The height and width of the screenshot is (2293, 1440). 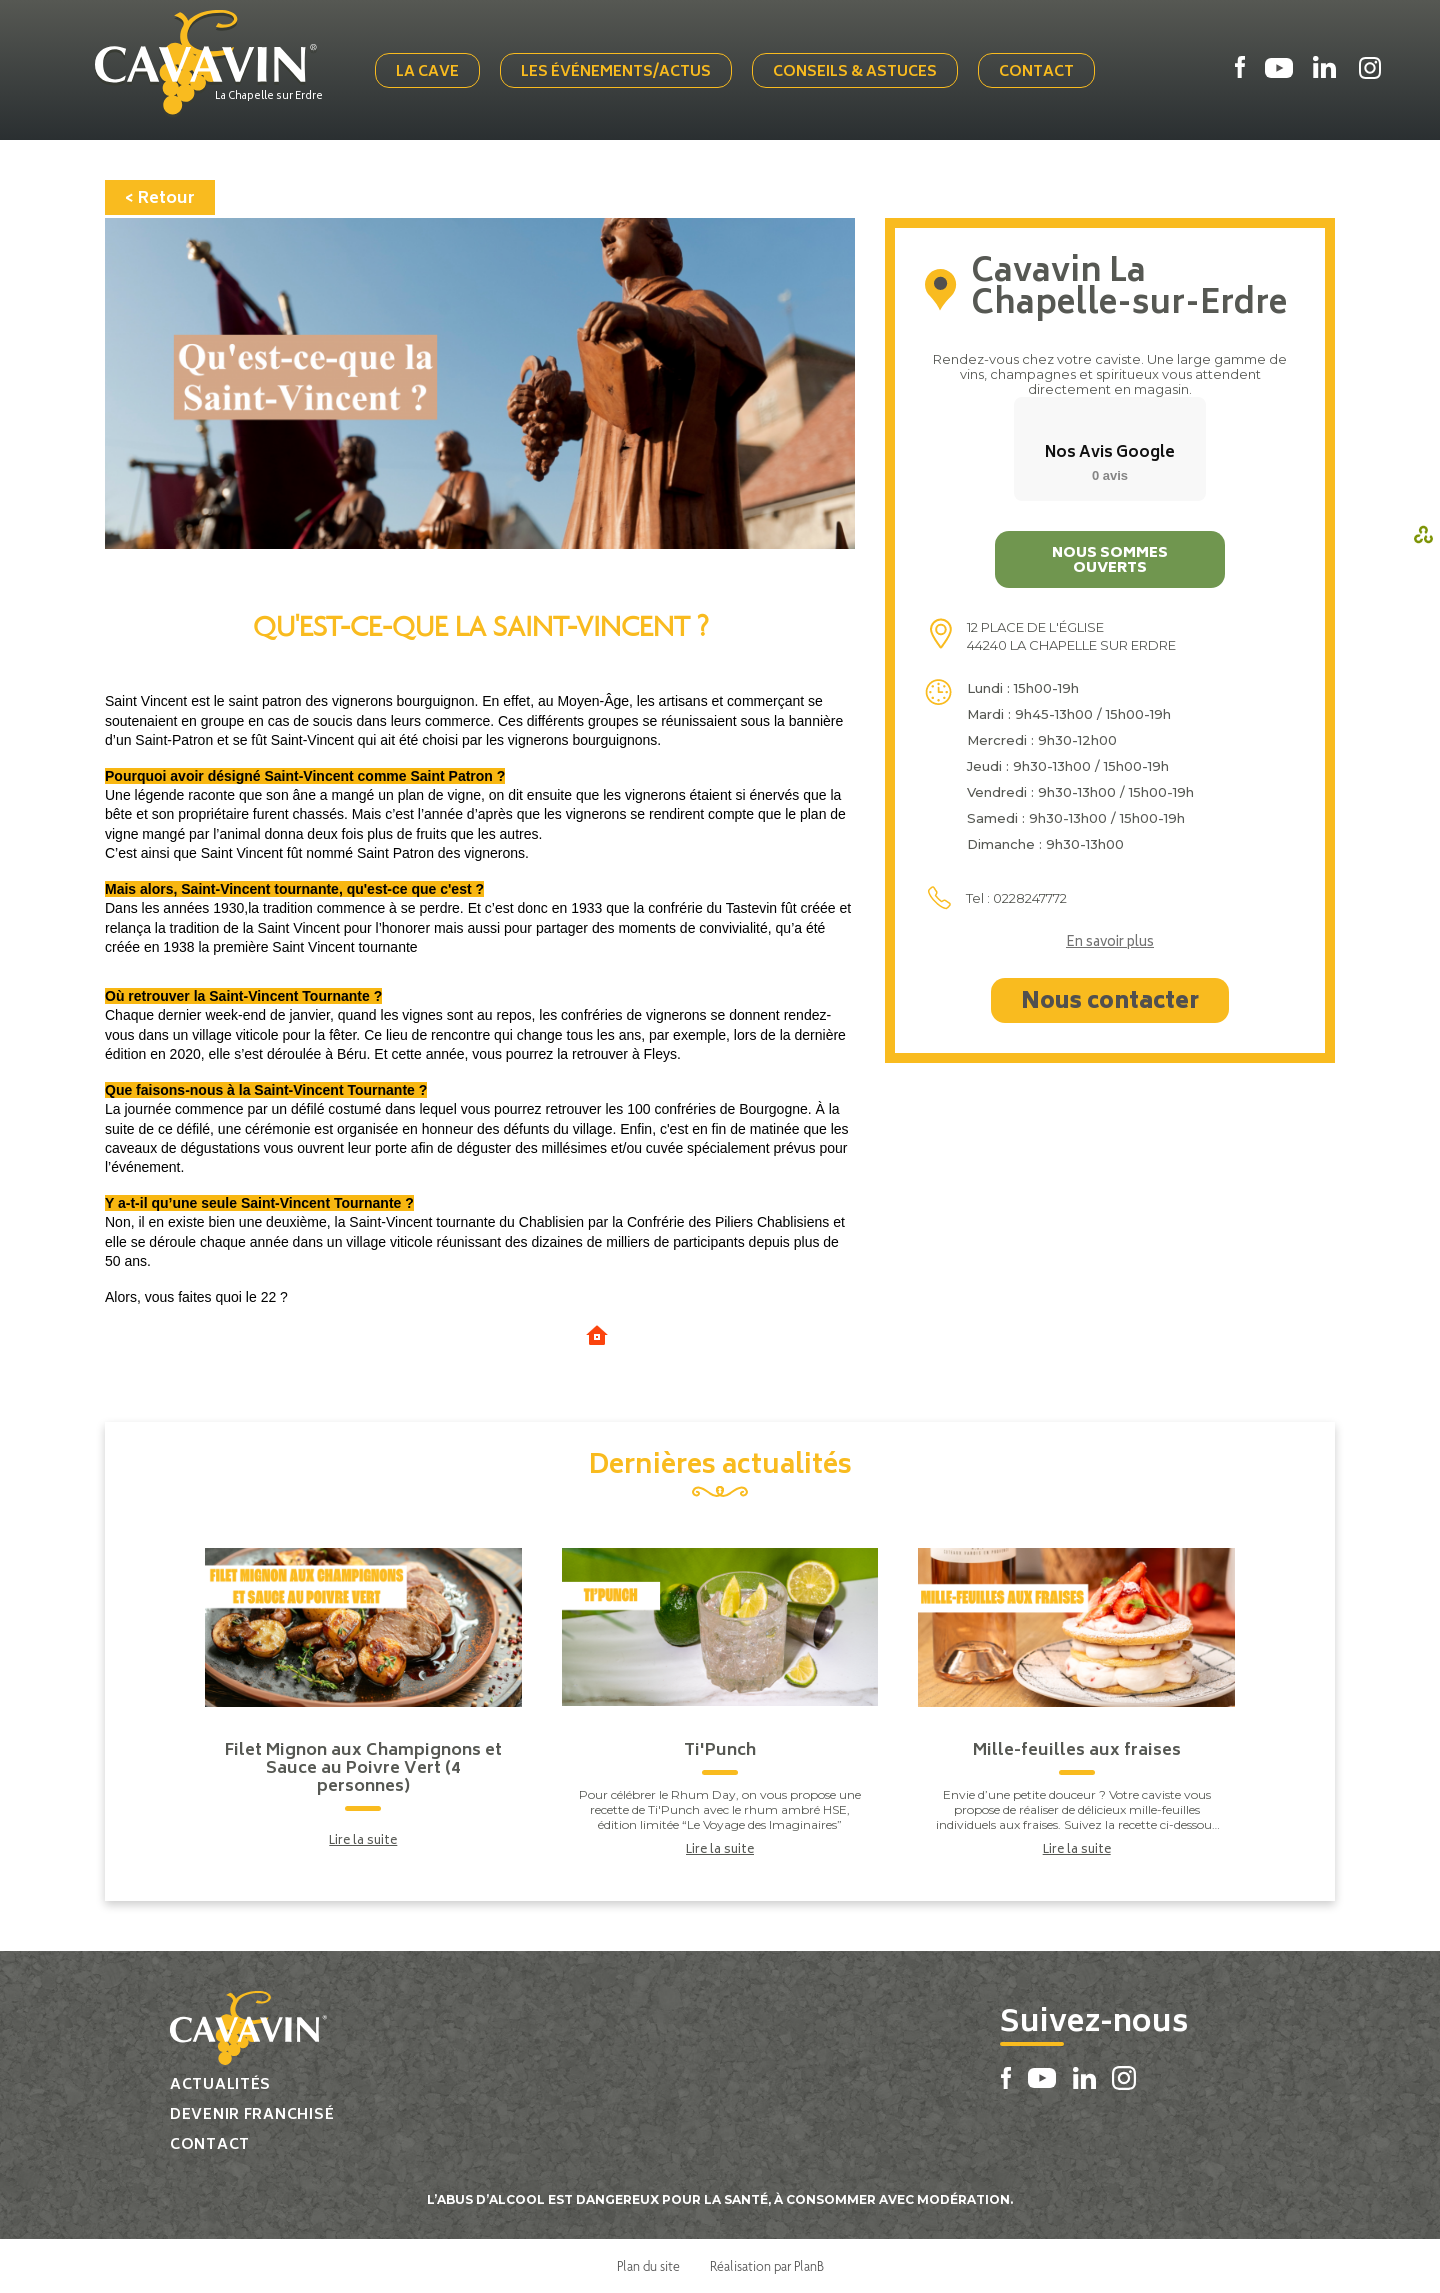 I want to click on navigate to home screen, so click(x=597, y=1336).